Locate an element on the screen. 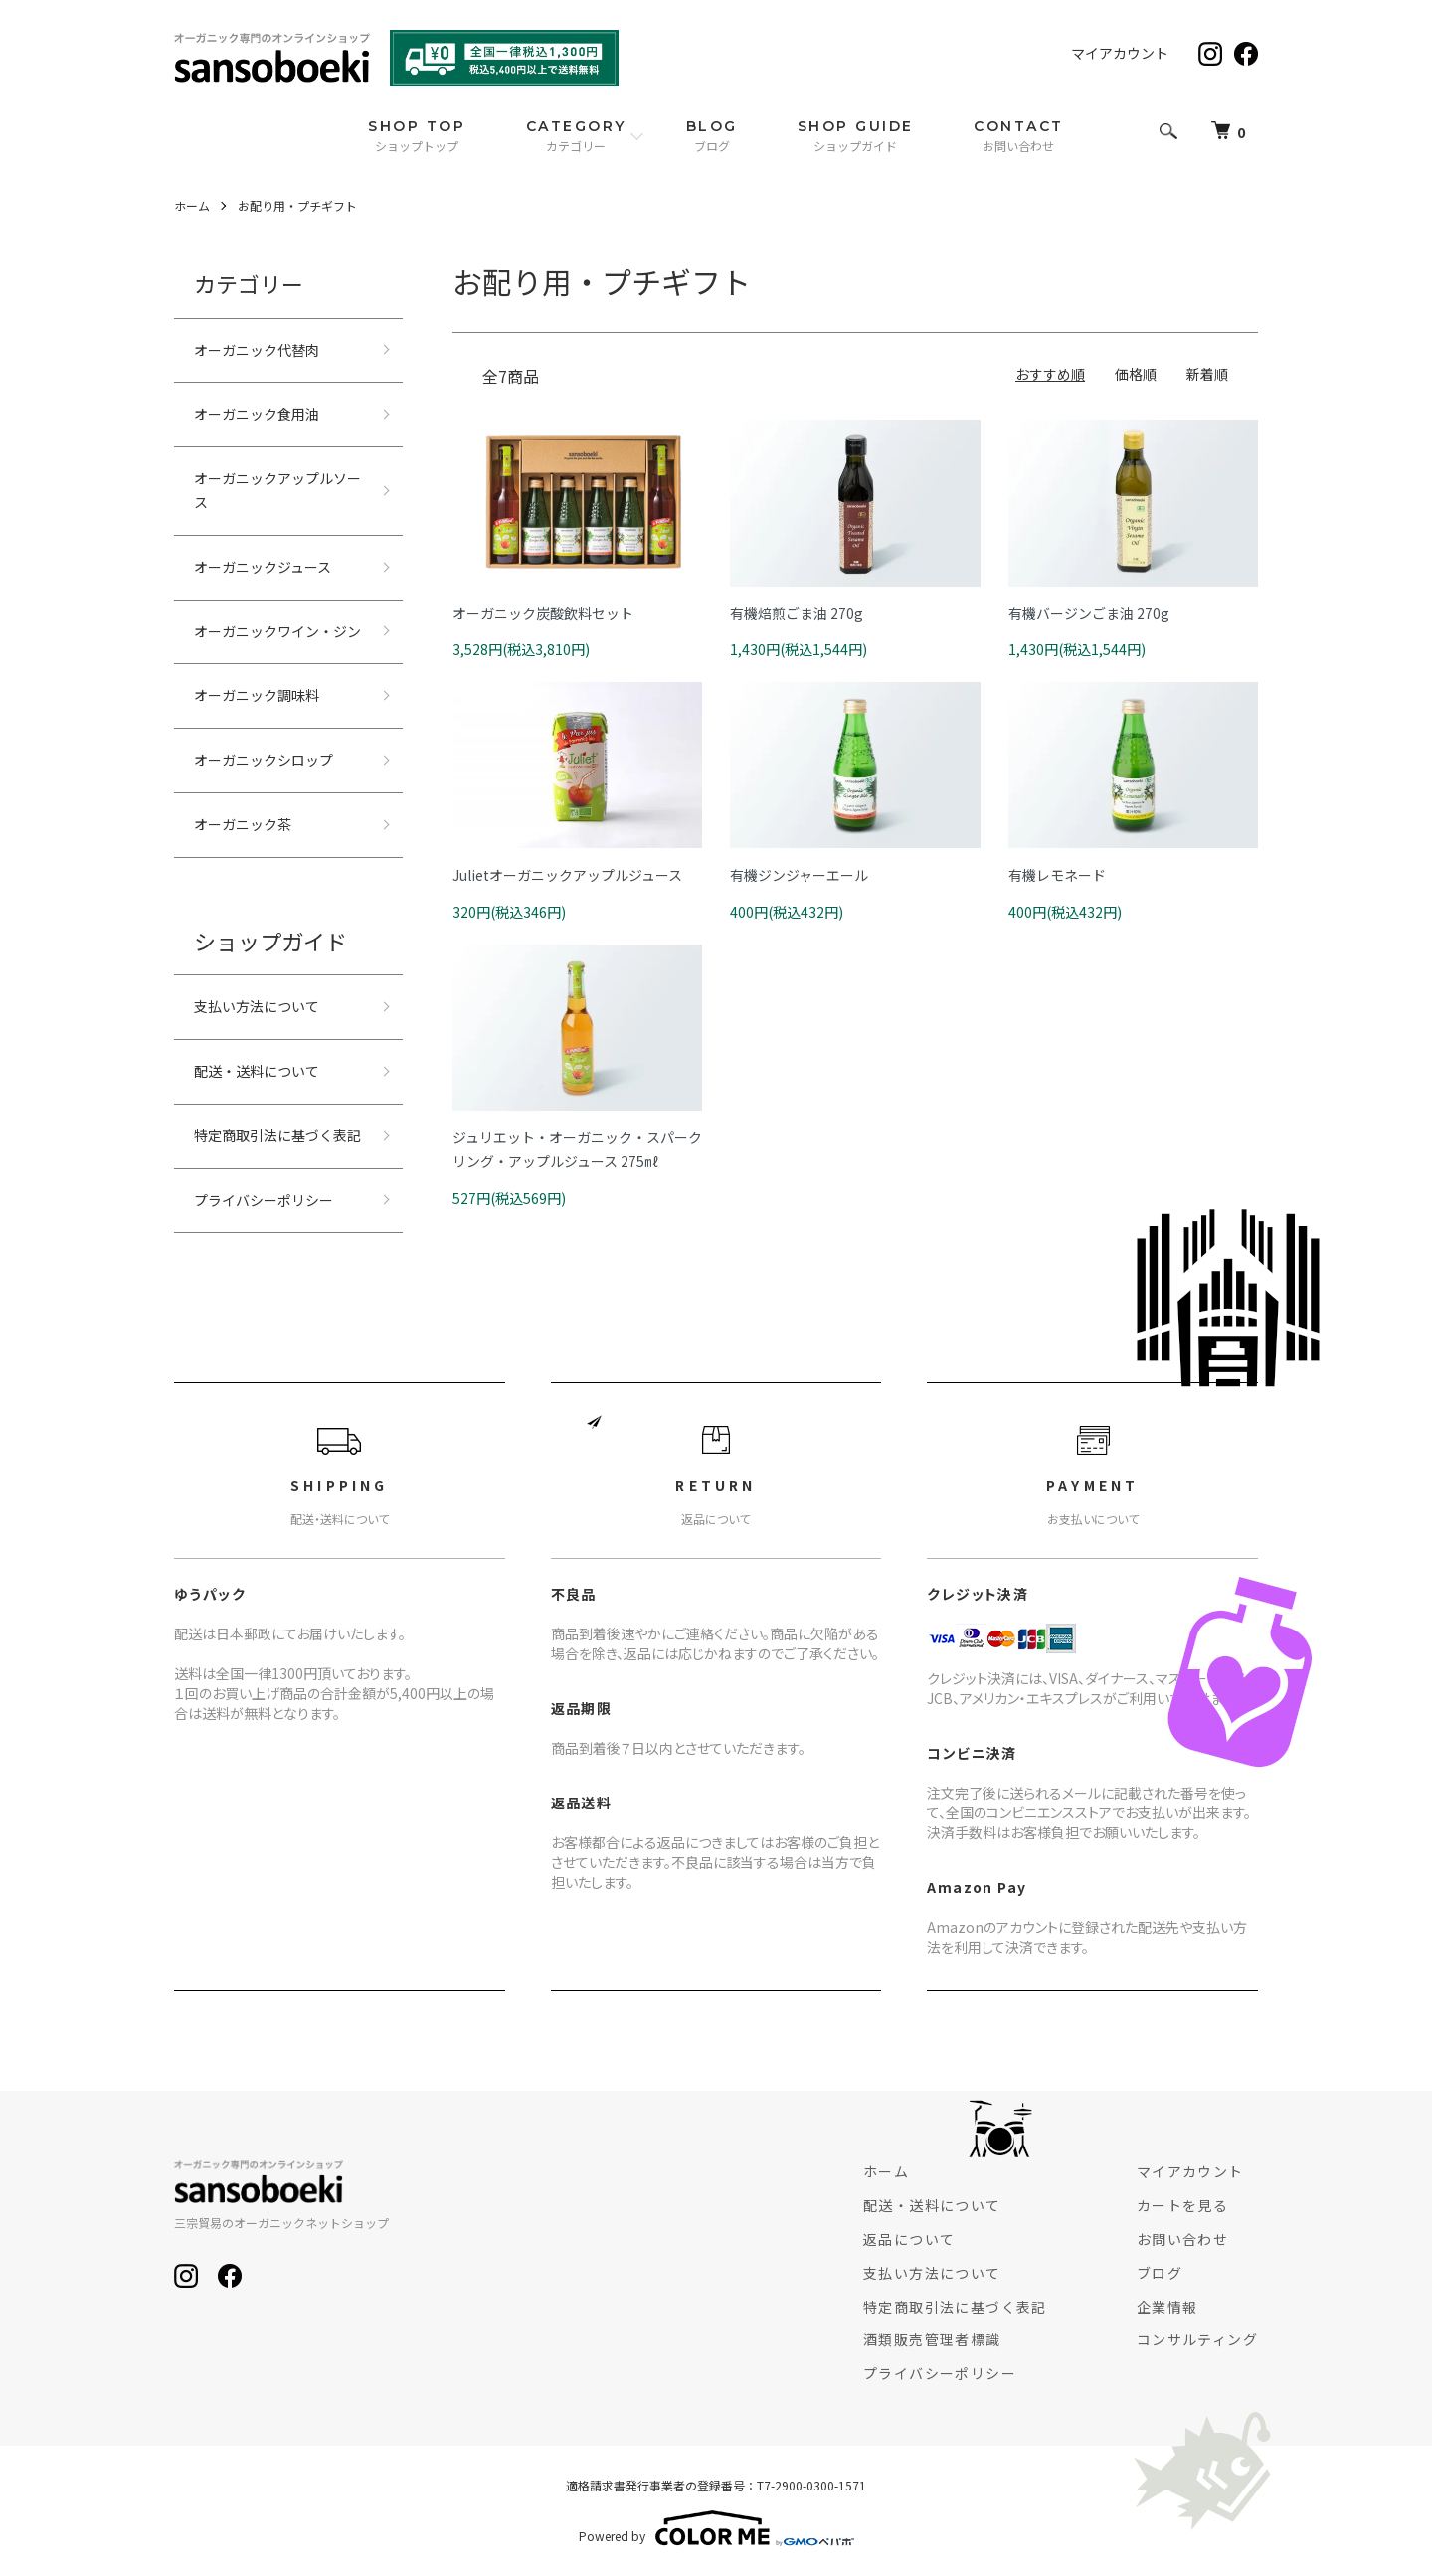 Image resolution: width=1432 pixels, height=2576 pixels. send a message is located at coordinates (594, 1422).